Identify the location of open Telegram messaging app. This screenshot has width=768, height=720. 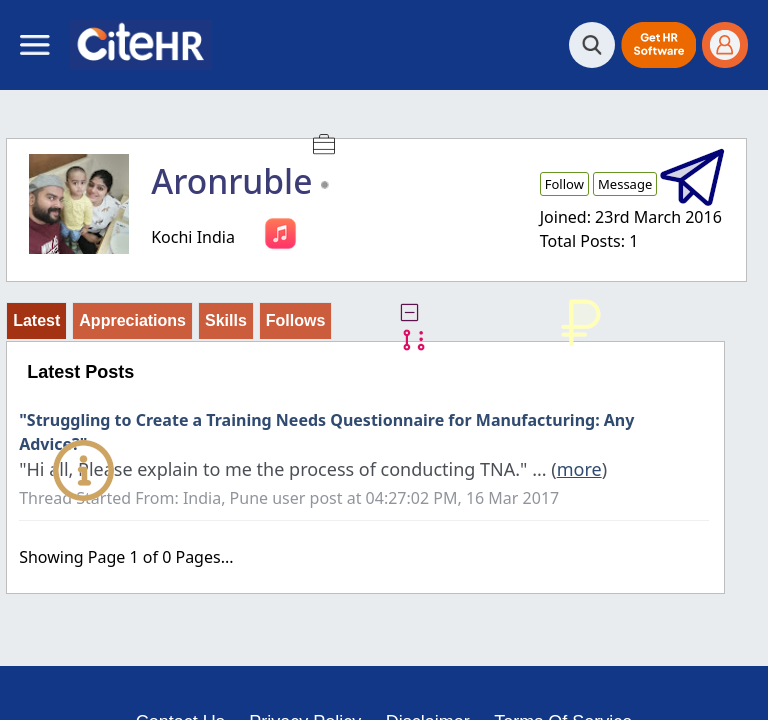
(694, 178).